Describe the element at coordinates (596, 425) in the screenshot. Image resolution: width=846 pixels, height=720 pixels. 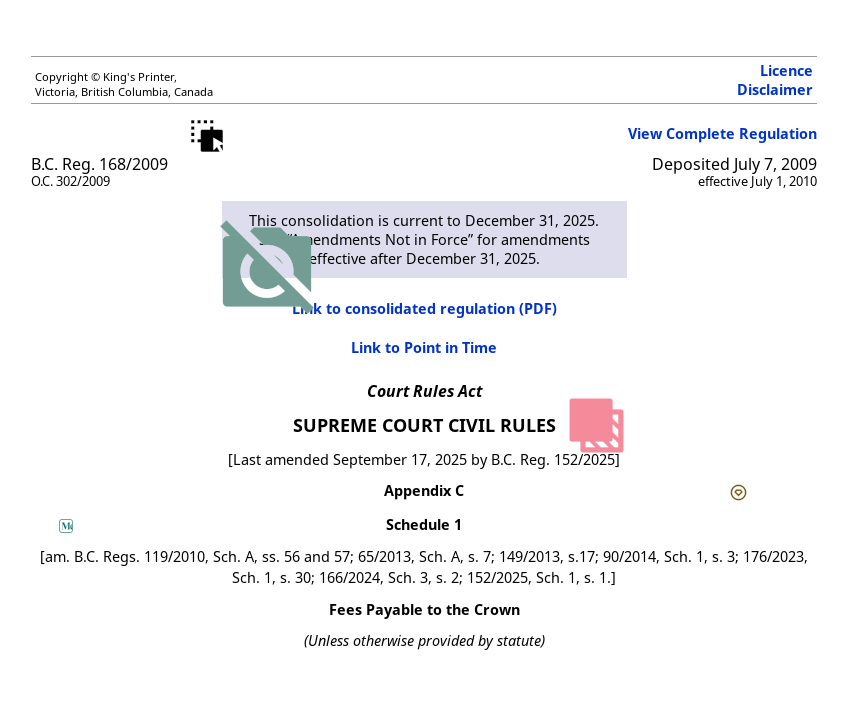
I see `apply shadow effect to selected element` at that location.